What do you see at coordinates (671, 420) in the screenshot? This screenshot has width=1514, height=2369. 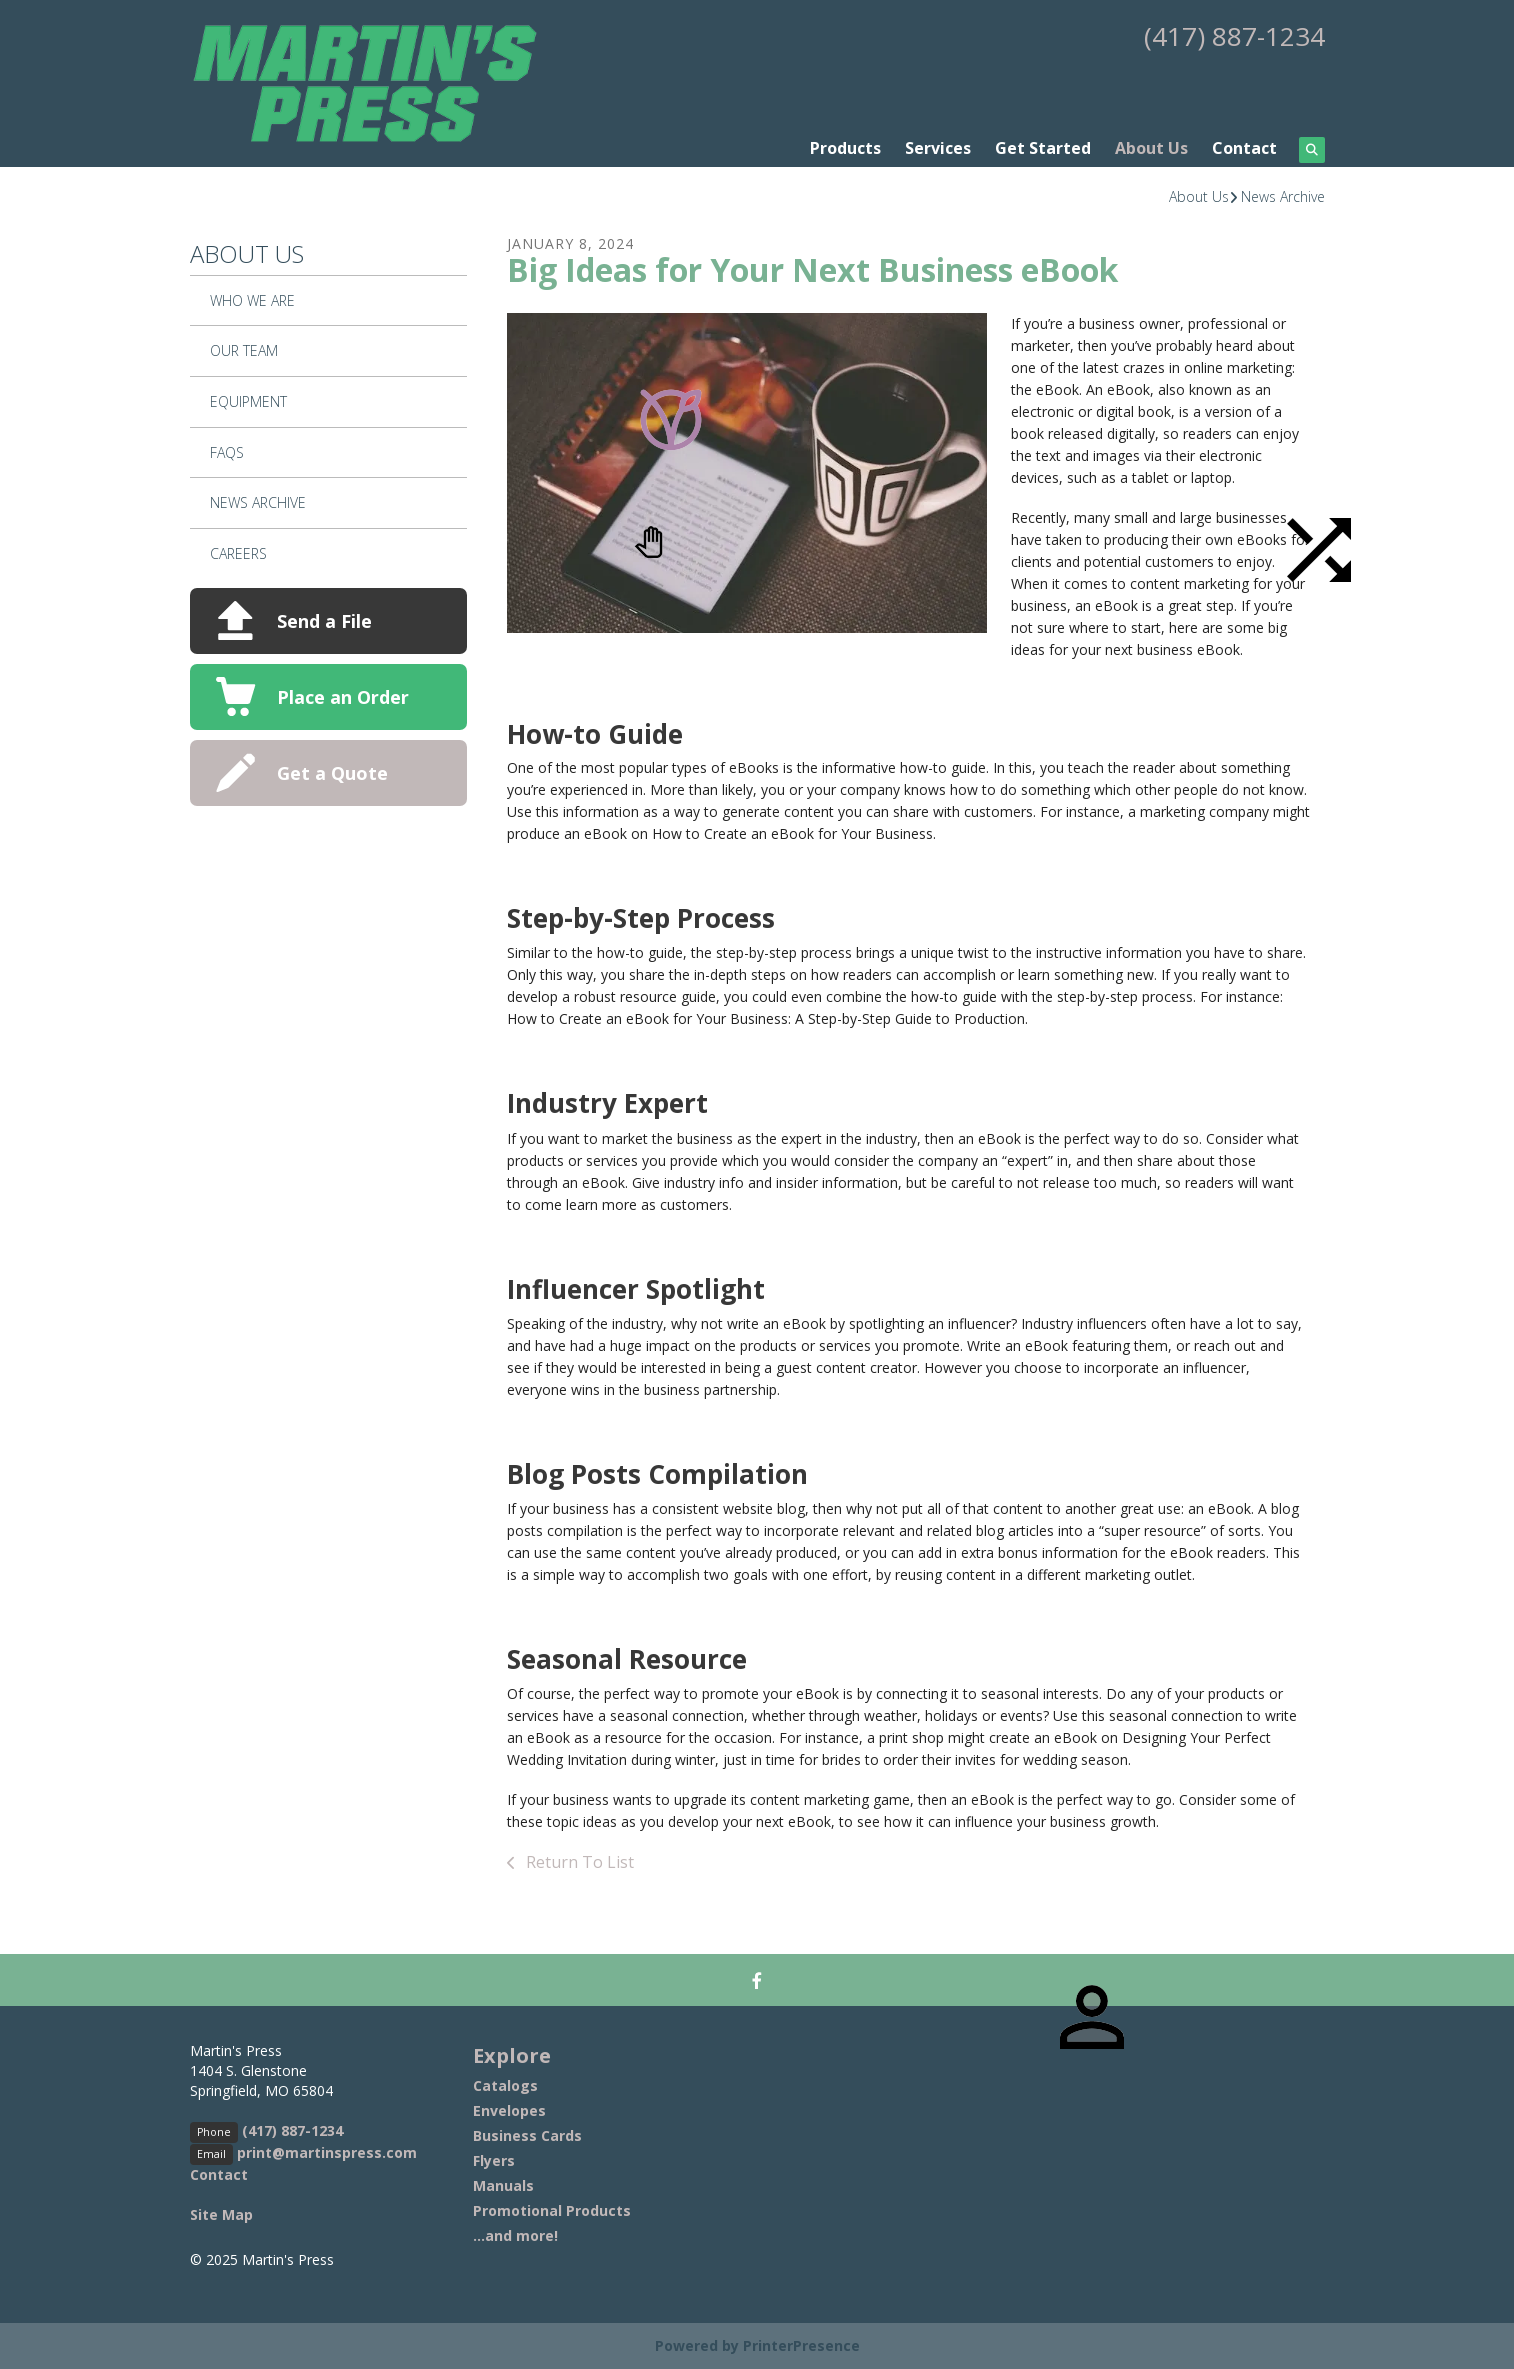 I see `filter for vegan menu options` at bounding box center [671, 420].